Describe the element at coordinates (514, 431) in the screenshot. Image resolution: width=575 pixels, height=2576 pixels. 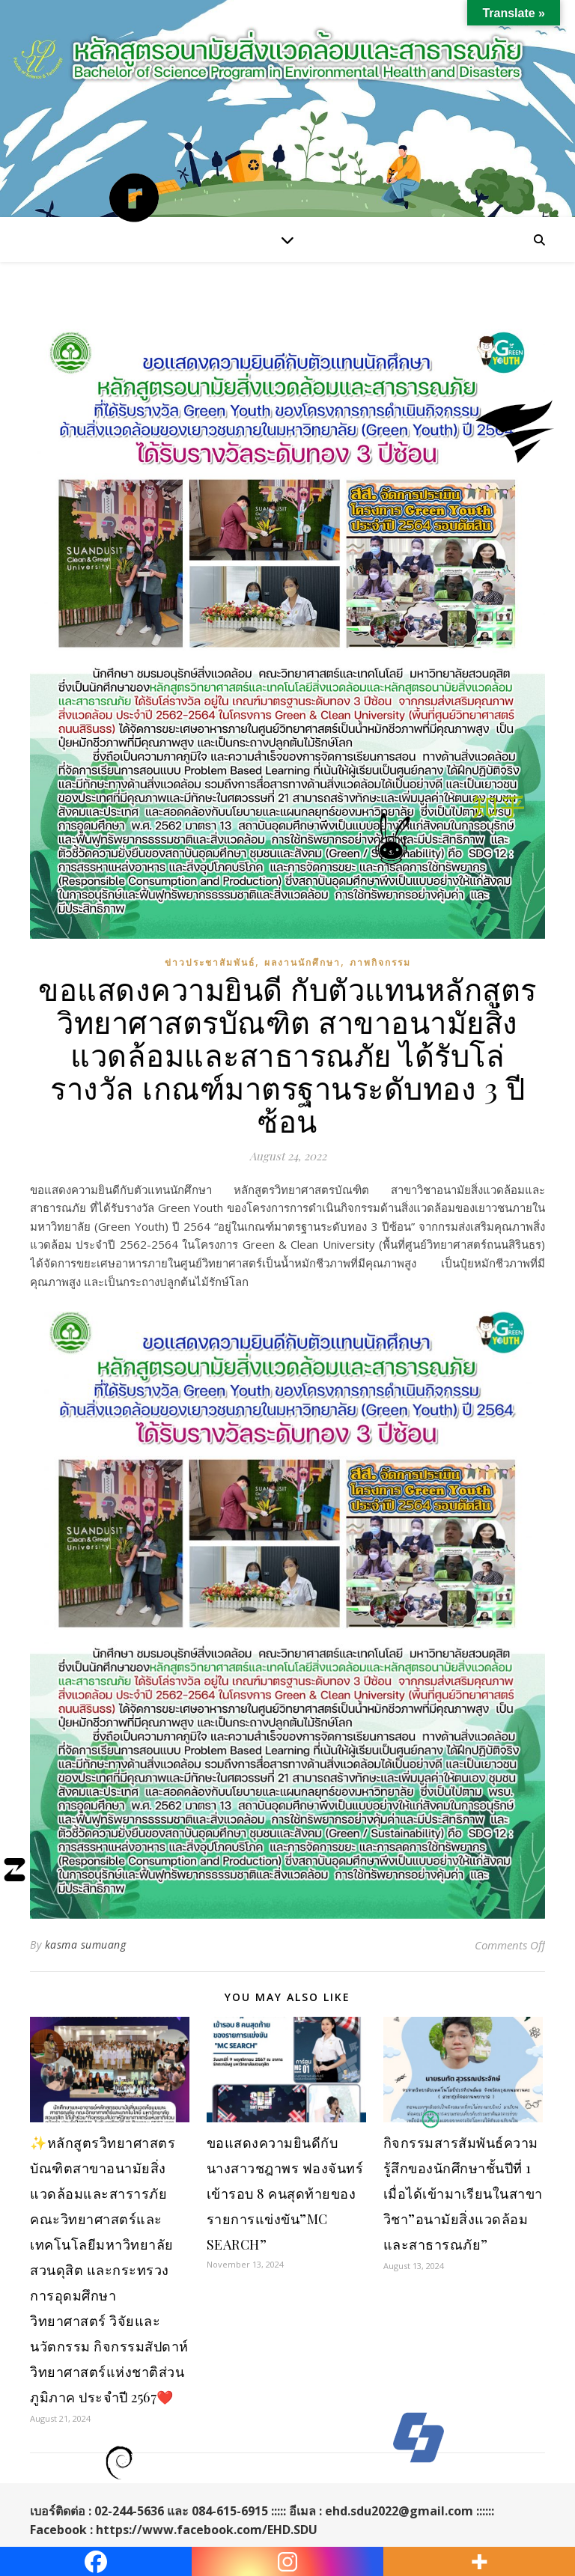
I see `Pingdom website monitoring service logo` at that location.